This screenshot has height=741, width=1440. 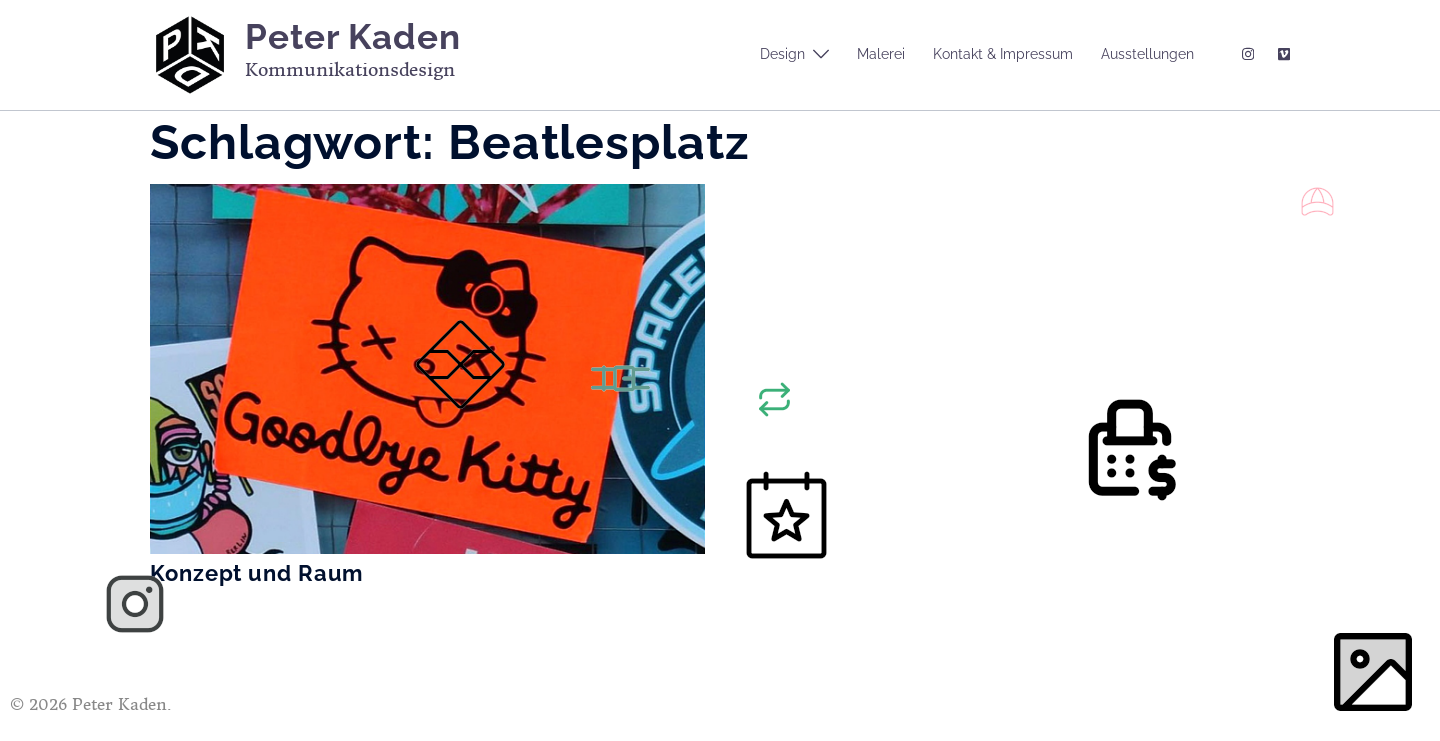 What do you see at coordinates (620, 378) in the screenshot?
I see `adjust belt or strap settings` at bounding box center [620, 378].